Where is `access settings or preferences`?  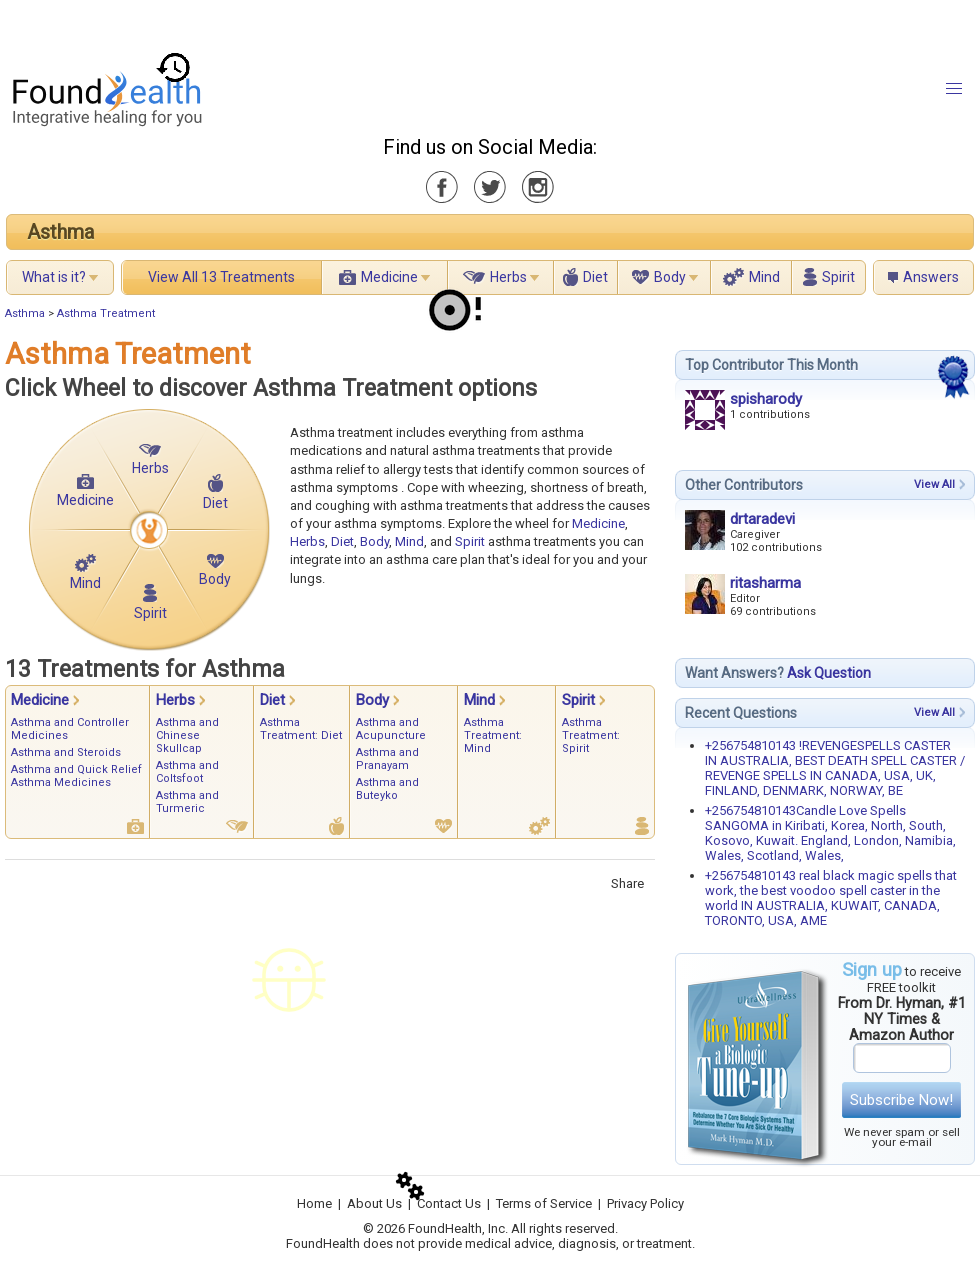
access settings or preferences is located at coordinates (410, 1186).